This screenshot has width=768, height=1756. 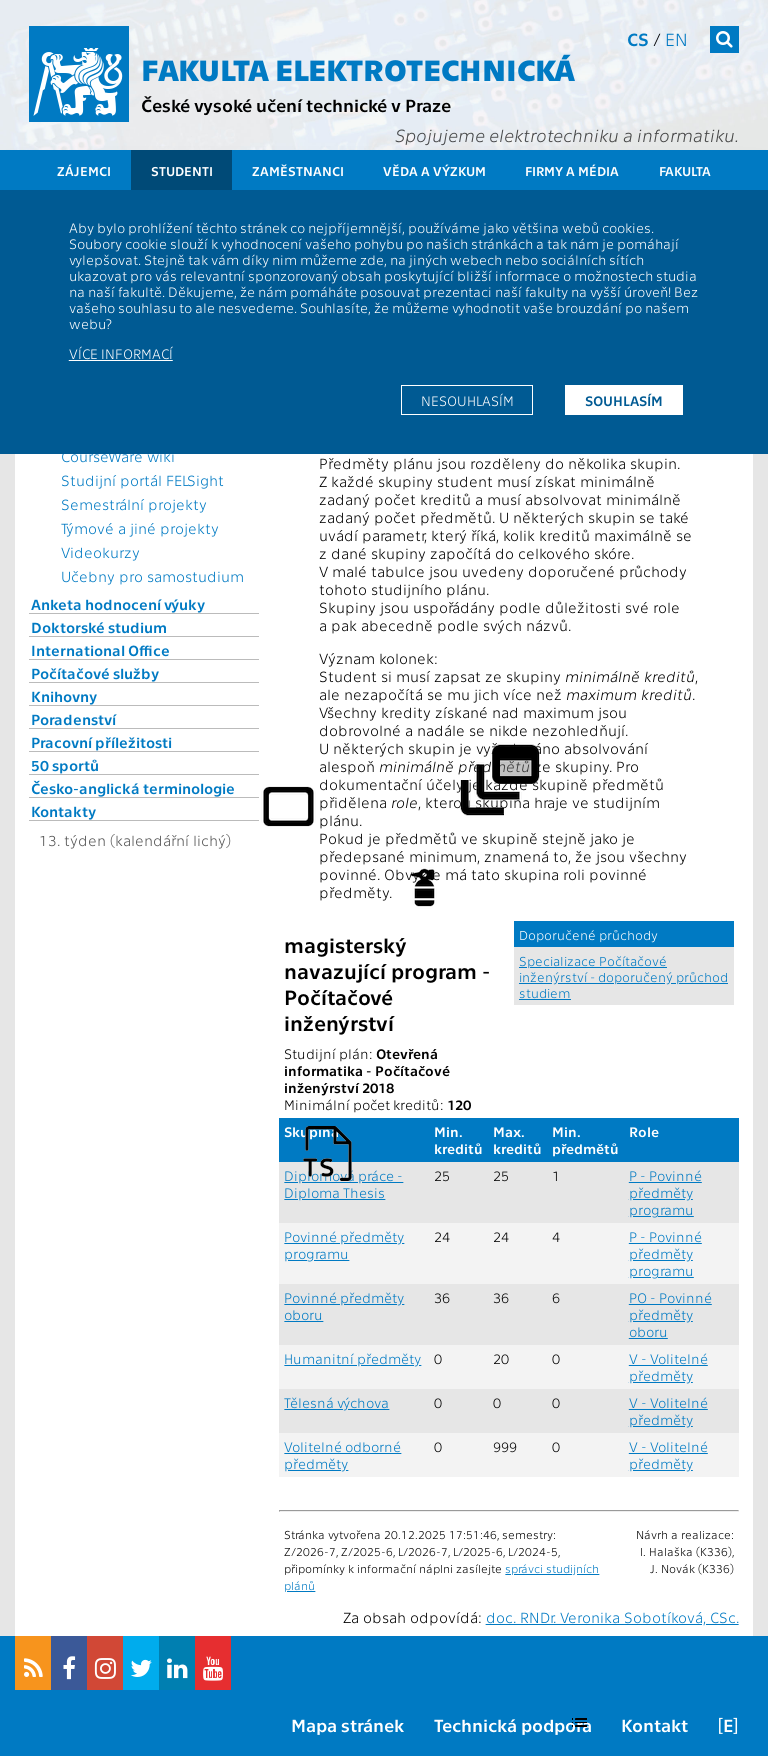 What do you see at coordinates (328, 1153) in the screenshot?
I see `a TypeScript file` at bounding box center [328, 1153].